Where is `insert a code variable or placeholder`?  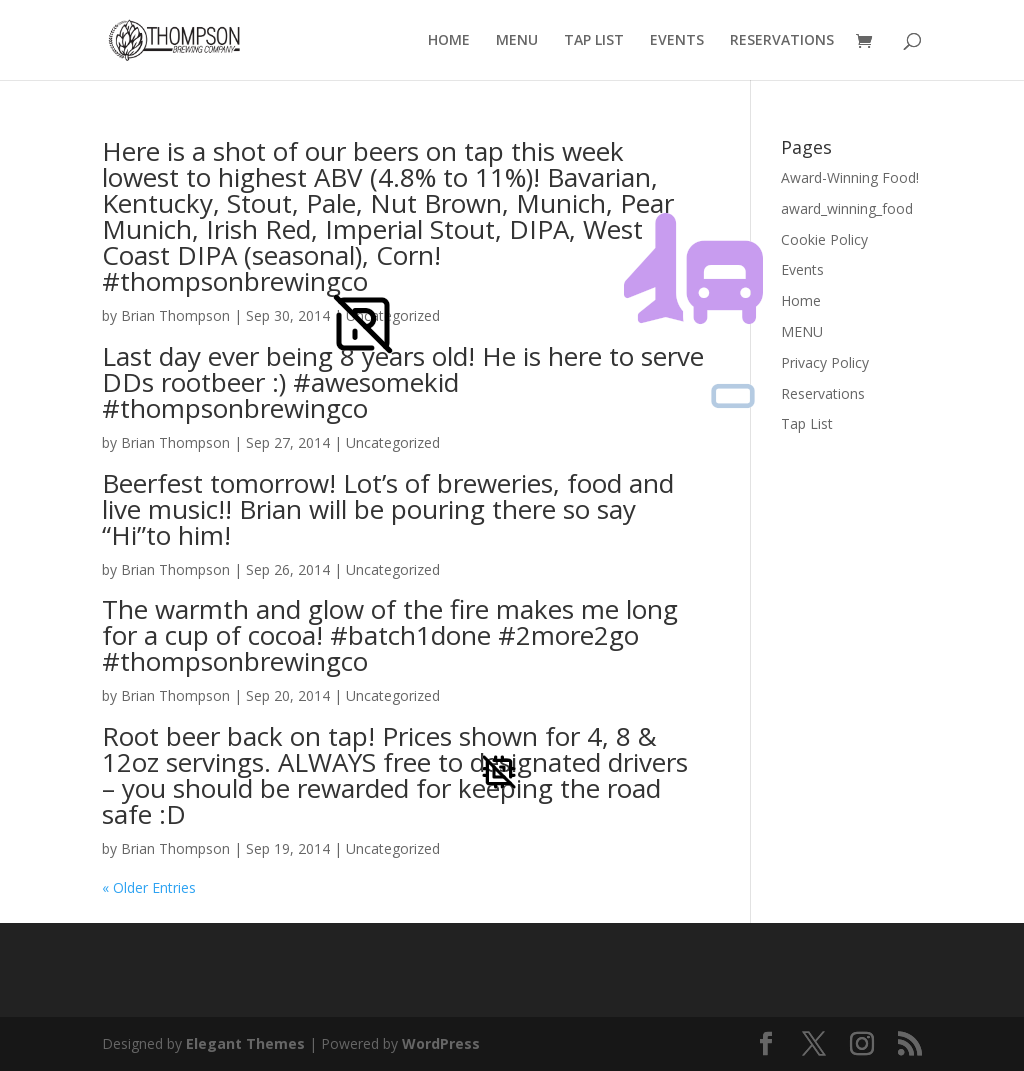
insert a code variable or placeholder is located at coordinates (733, 396).